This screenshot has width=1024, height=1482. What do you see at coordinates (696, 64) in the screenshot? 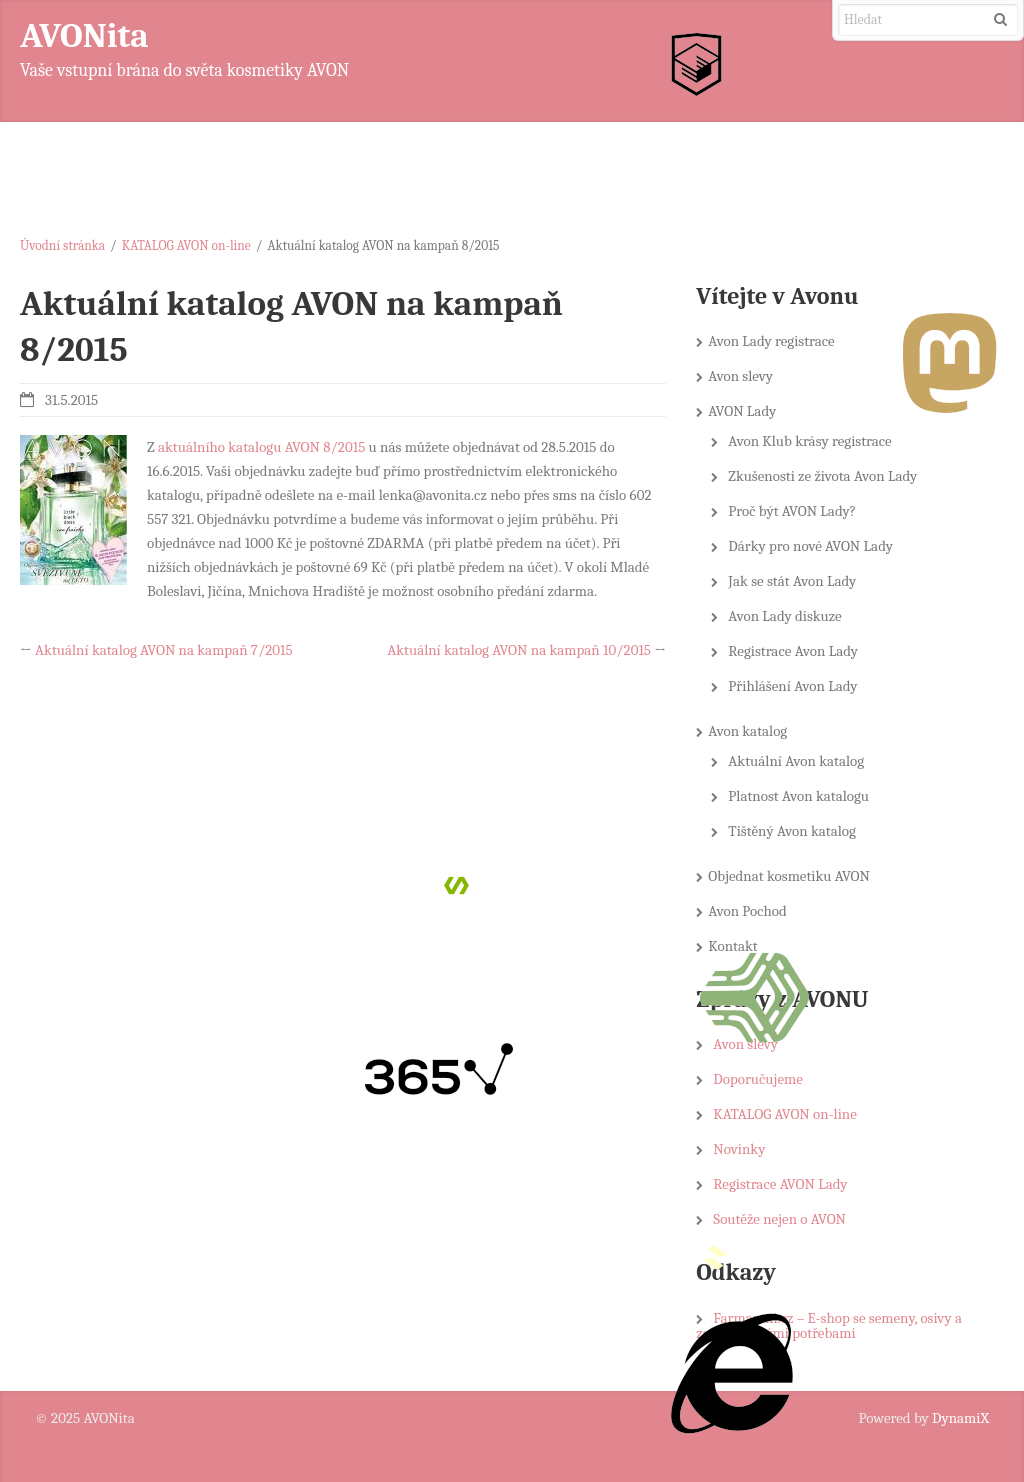
I see `htmlacademy brand logo` at bounding box center [696, 64].